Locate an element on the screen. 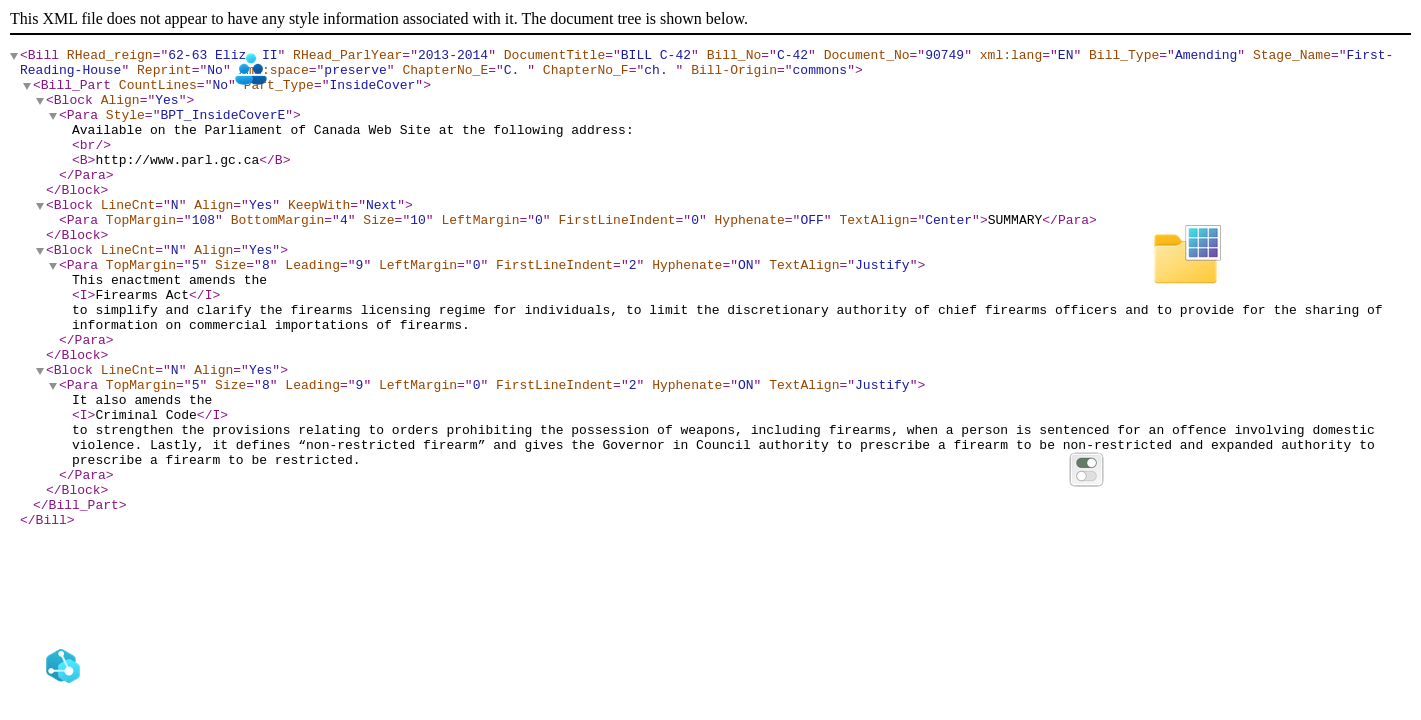 The width and height of the screenshot is (1421, 720). indicates shared access or multiple users is located at coordinates (251, 69).